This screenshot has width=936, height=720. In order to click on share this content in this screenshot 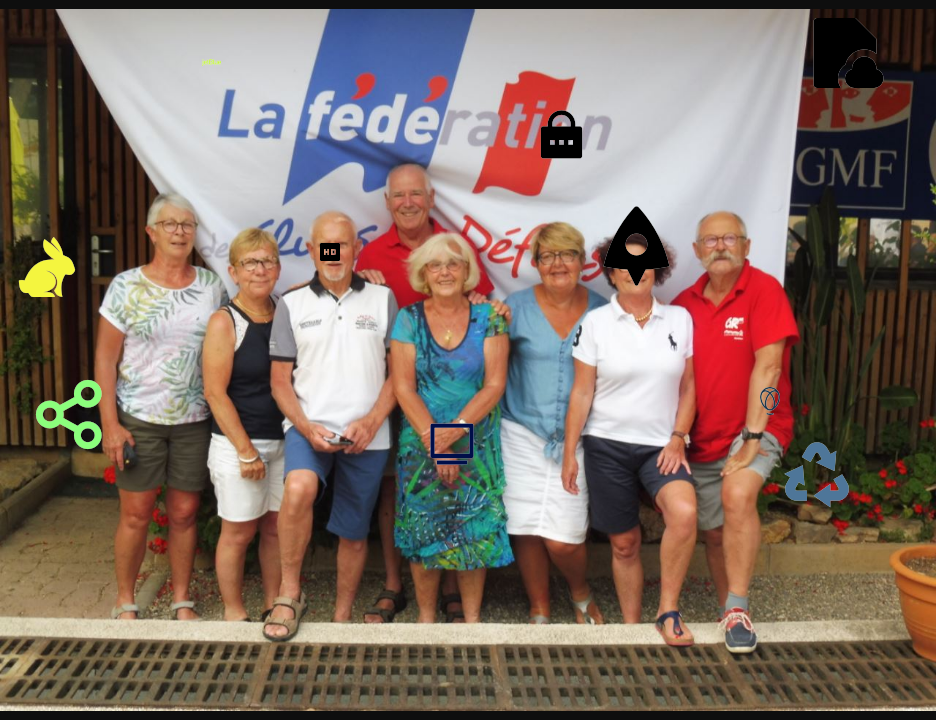, I will do `click(70, 414)`.